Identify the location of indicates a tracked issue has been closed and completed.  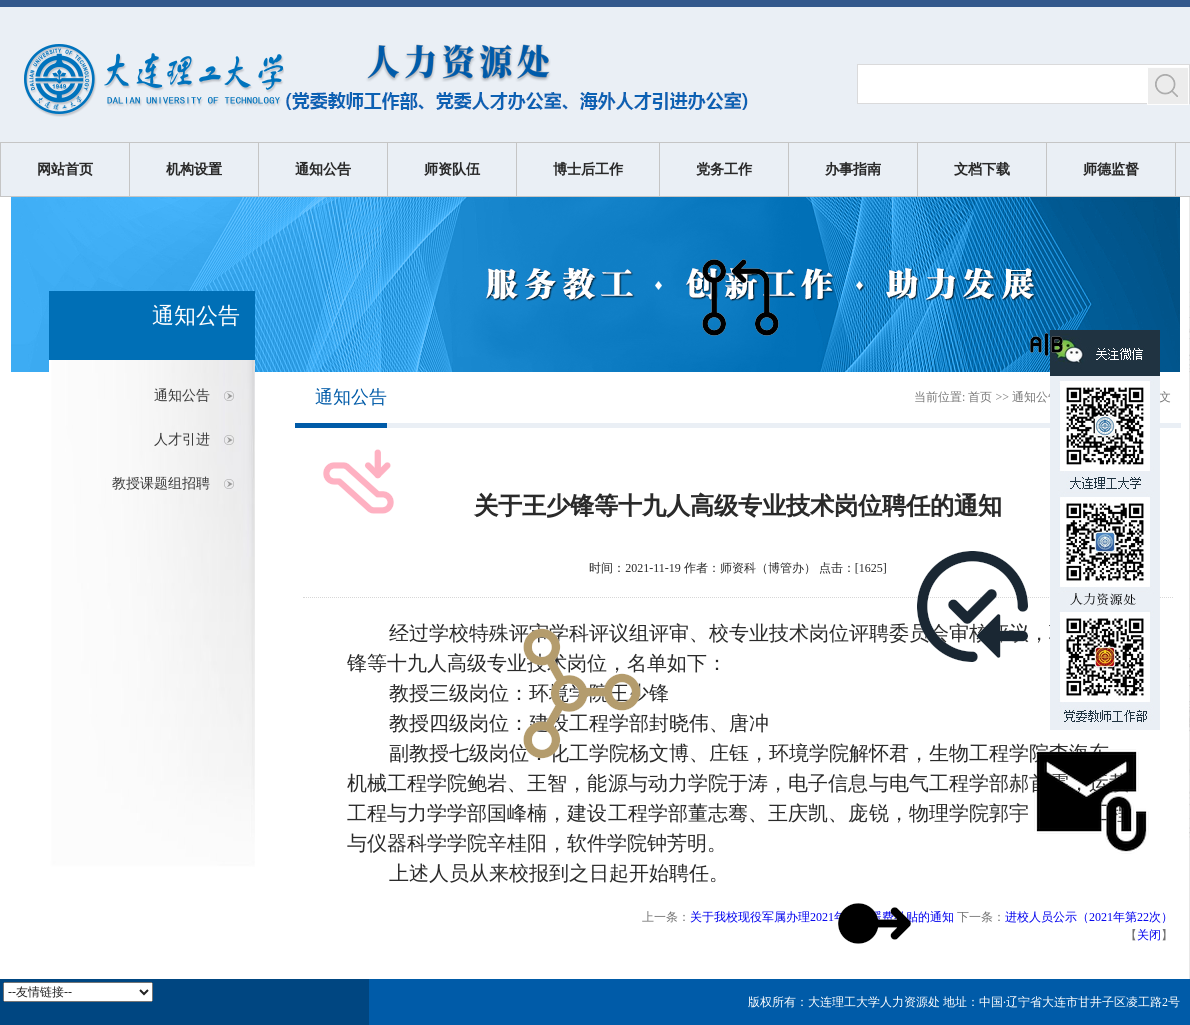
(972, 606).